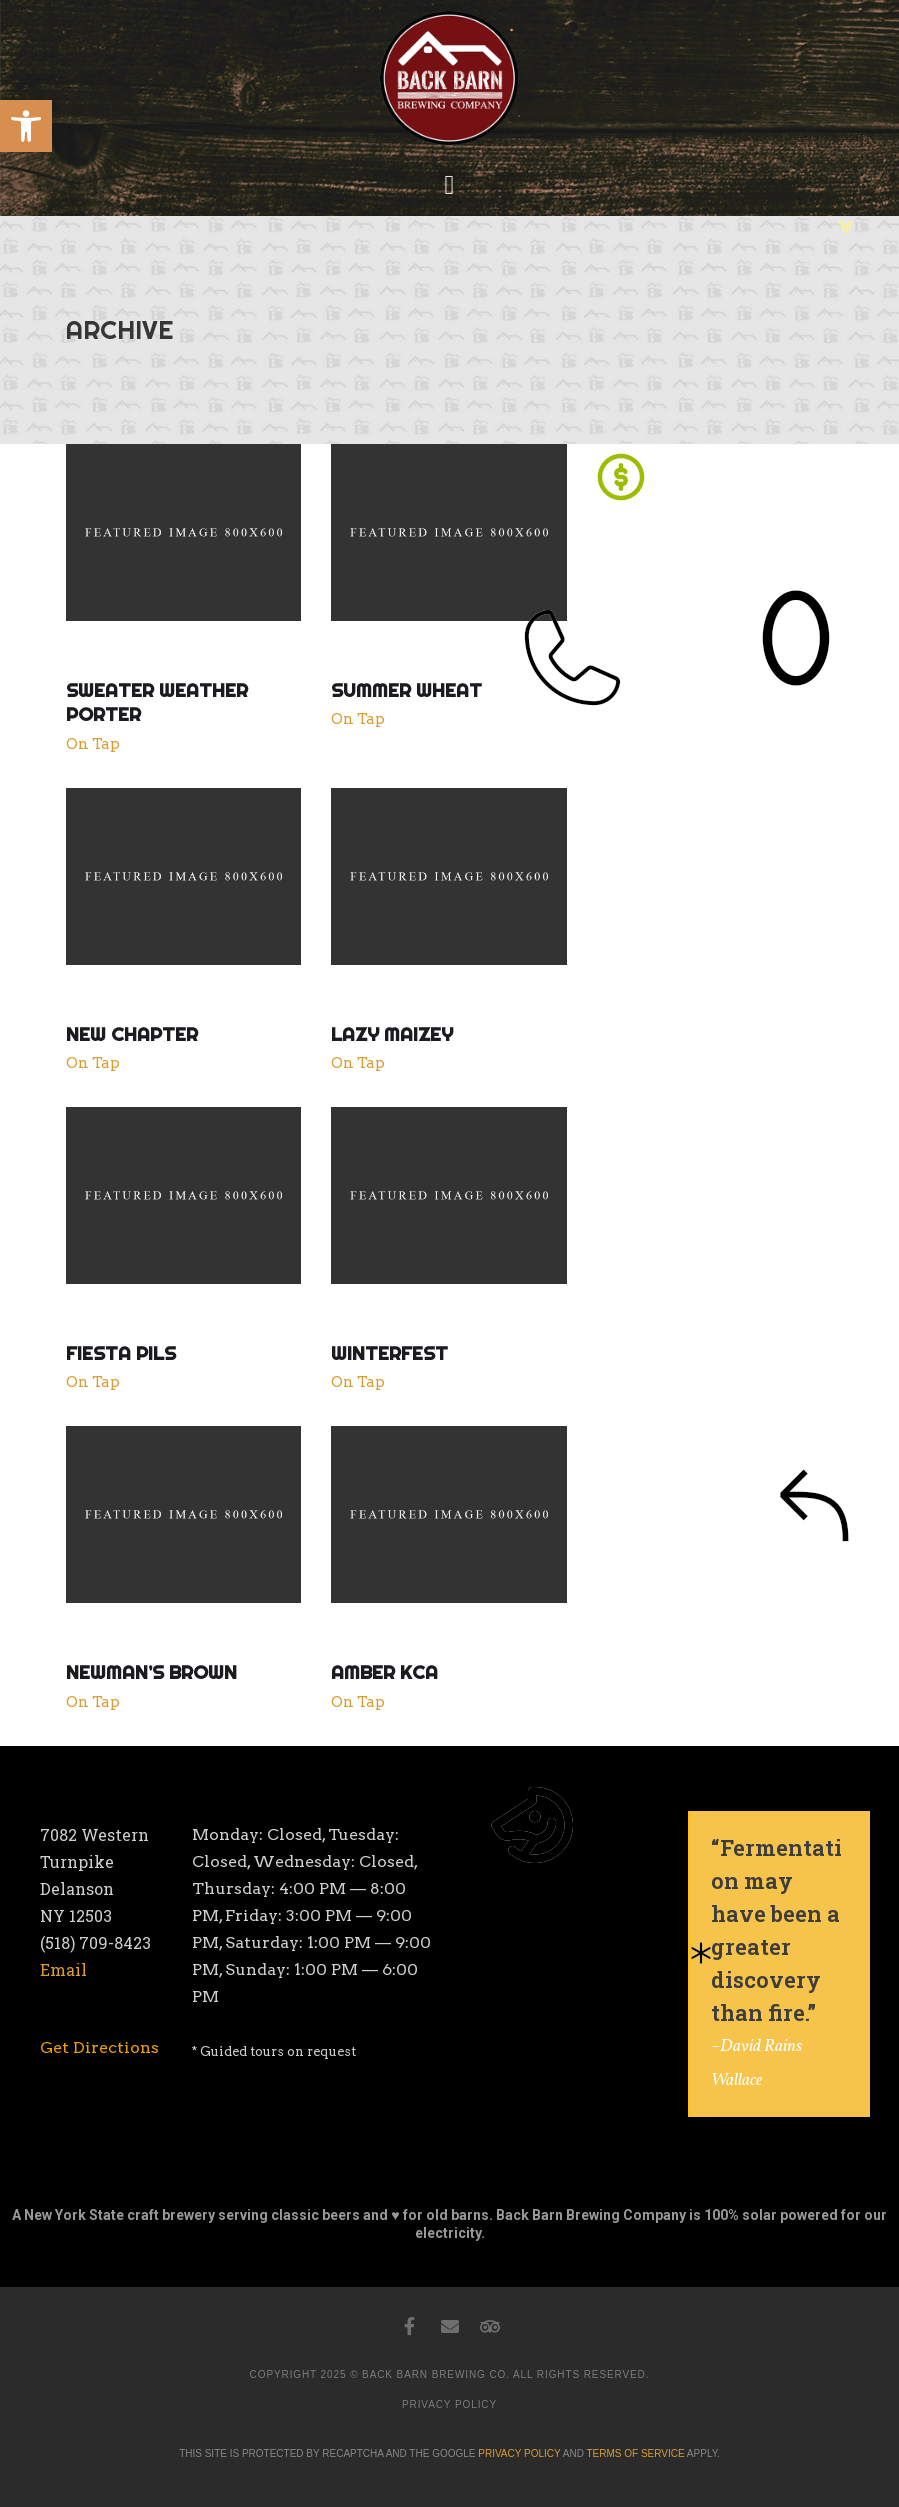 The image size is (899, 2507). I want to click on reply to a message or comment, so click(813, 1503).